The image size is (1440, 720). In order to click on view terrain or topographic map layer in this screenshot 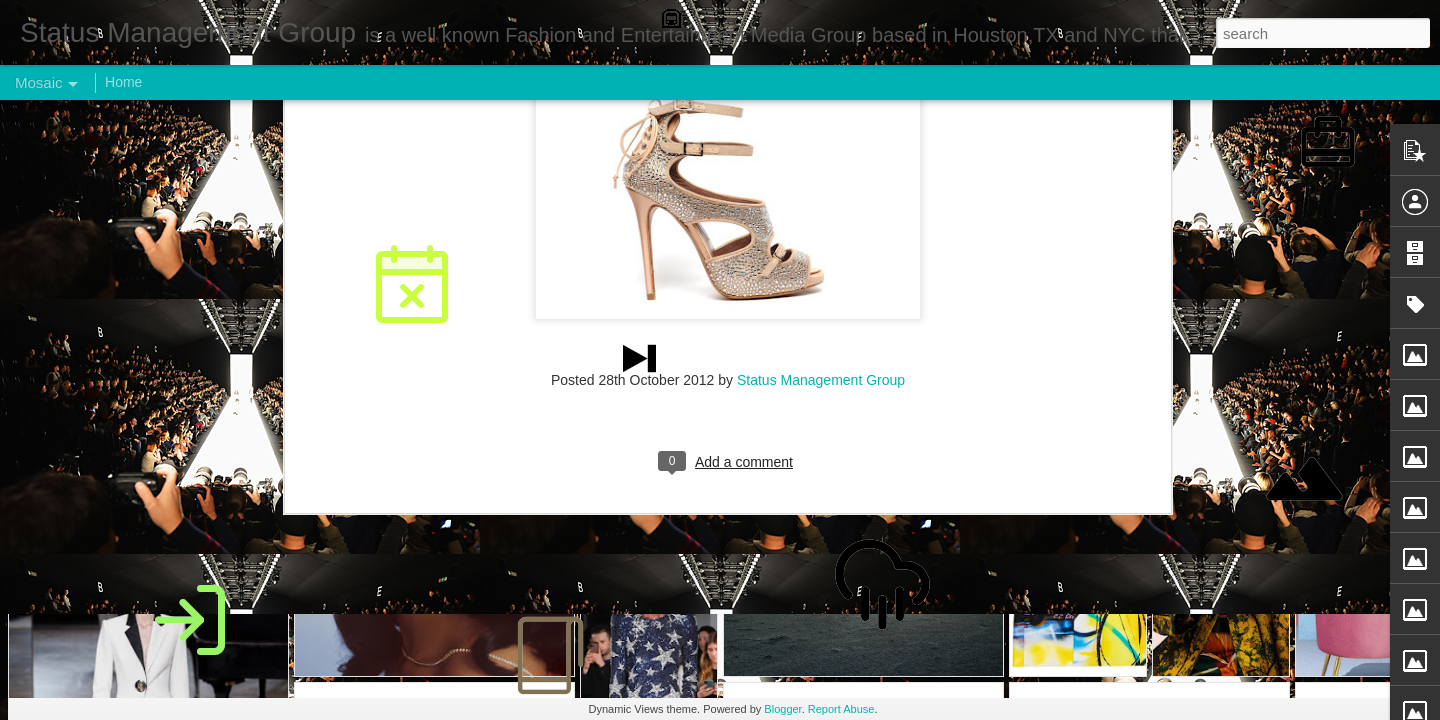, I will do `click(1304, 477)`.